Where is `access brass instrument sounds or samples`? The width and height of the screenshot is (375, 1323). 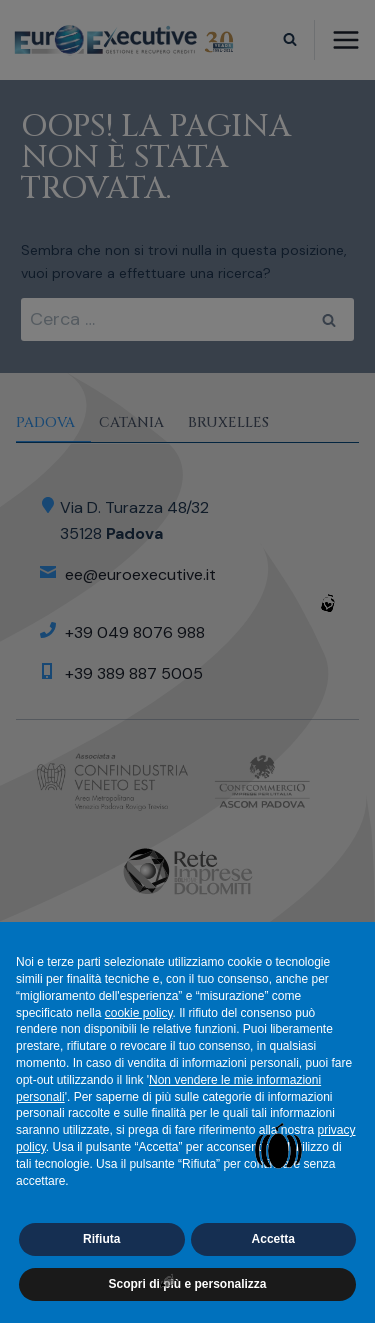 access brass instrument sounds or samples is located at coordinates (167, 1281).